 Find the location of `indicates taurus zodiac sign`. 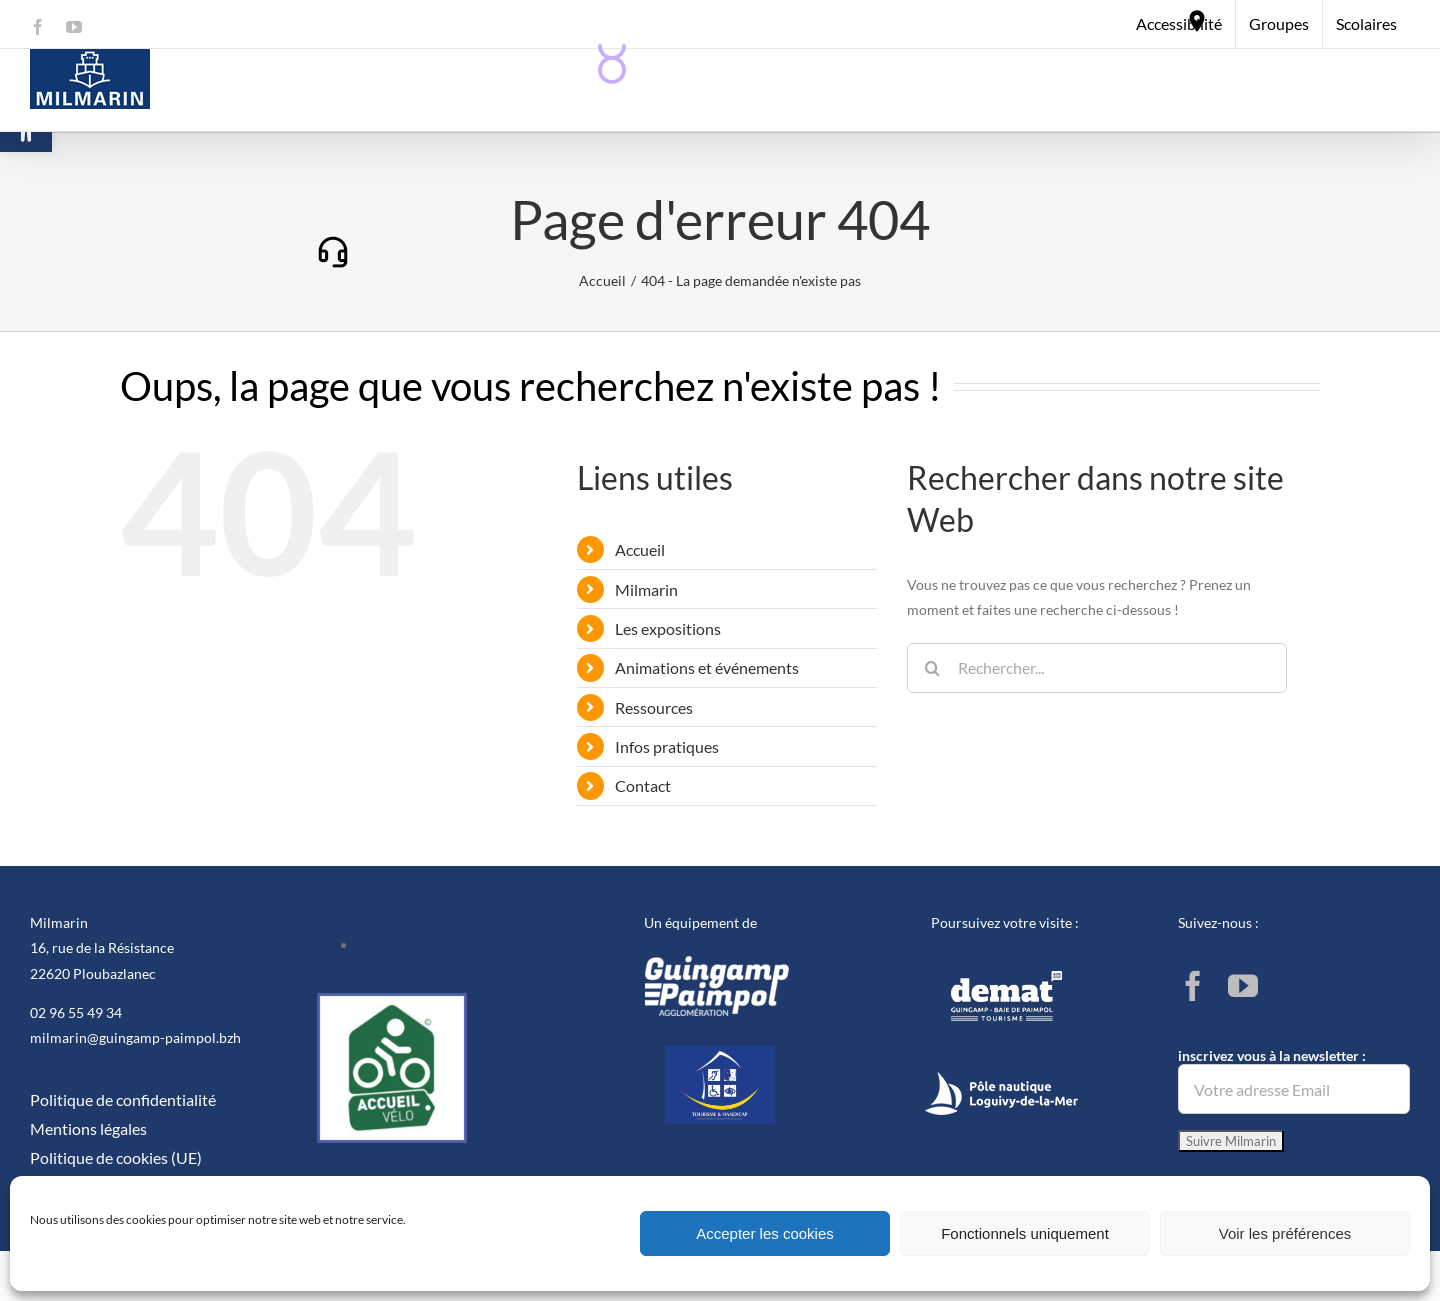

indicates taurus zodiac sign is located at coordinates (612, 64).